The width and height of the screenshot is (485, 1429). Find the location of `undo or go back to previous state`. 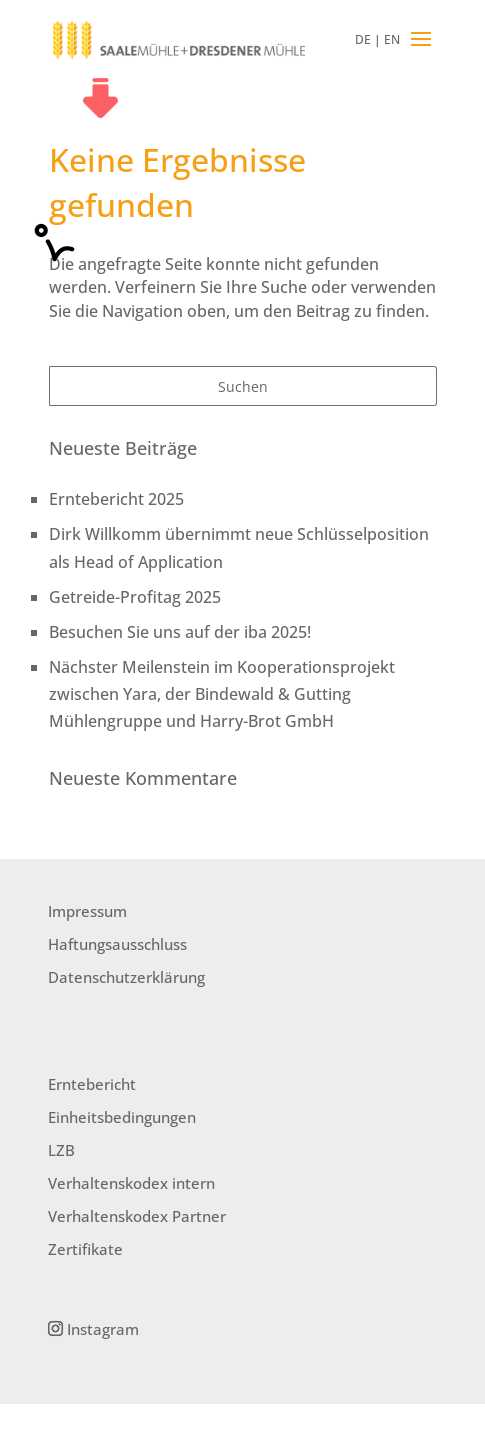

undo or go back to previous state is located at coordinates (54, 241).